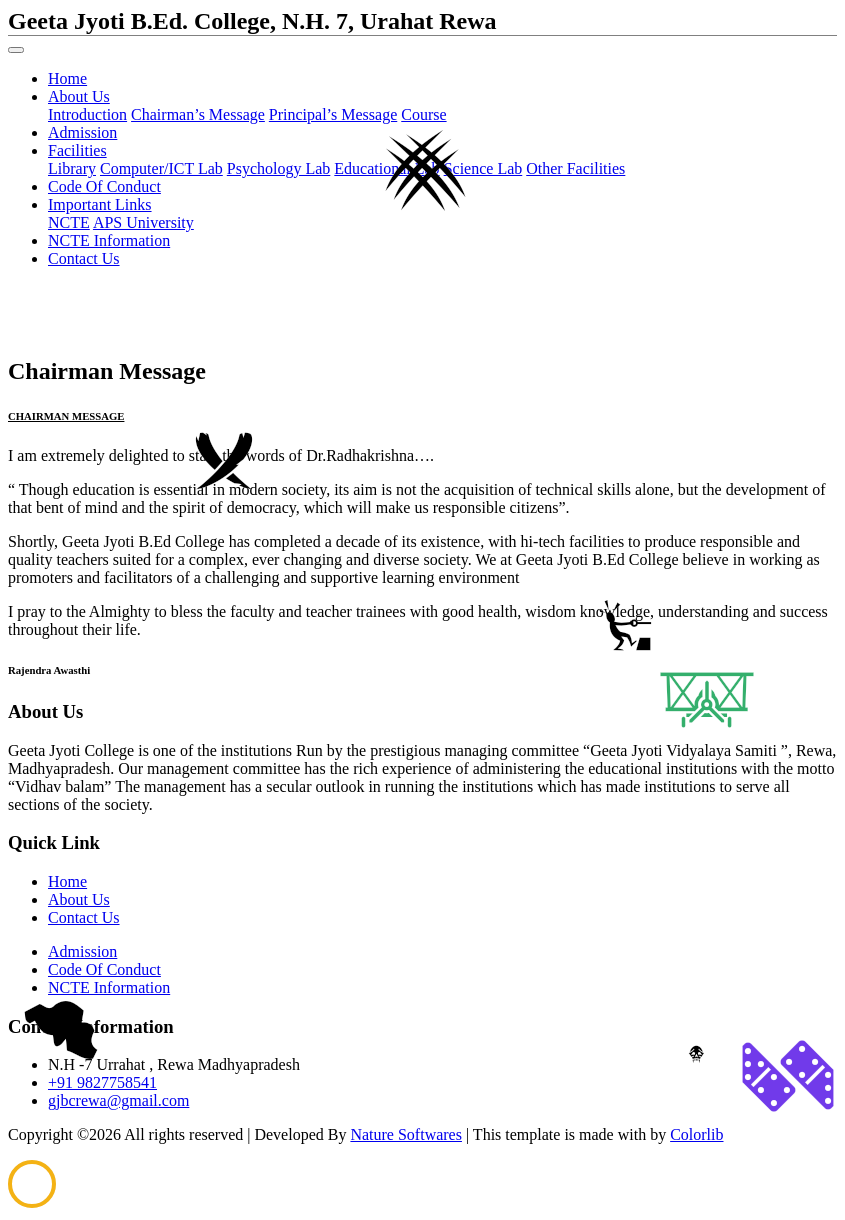  I want to click on access domino or tile-based games, so click(788, 1076).